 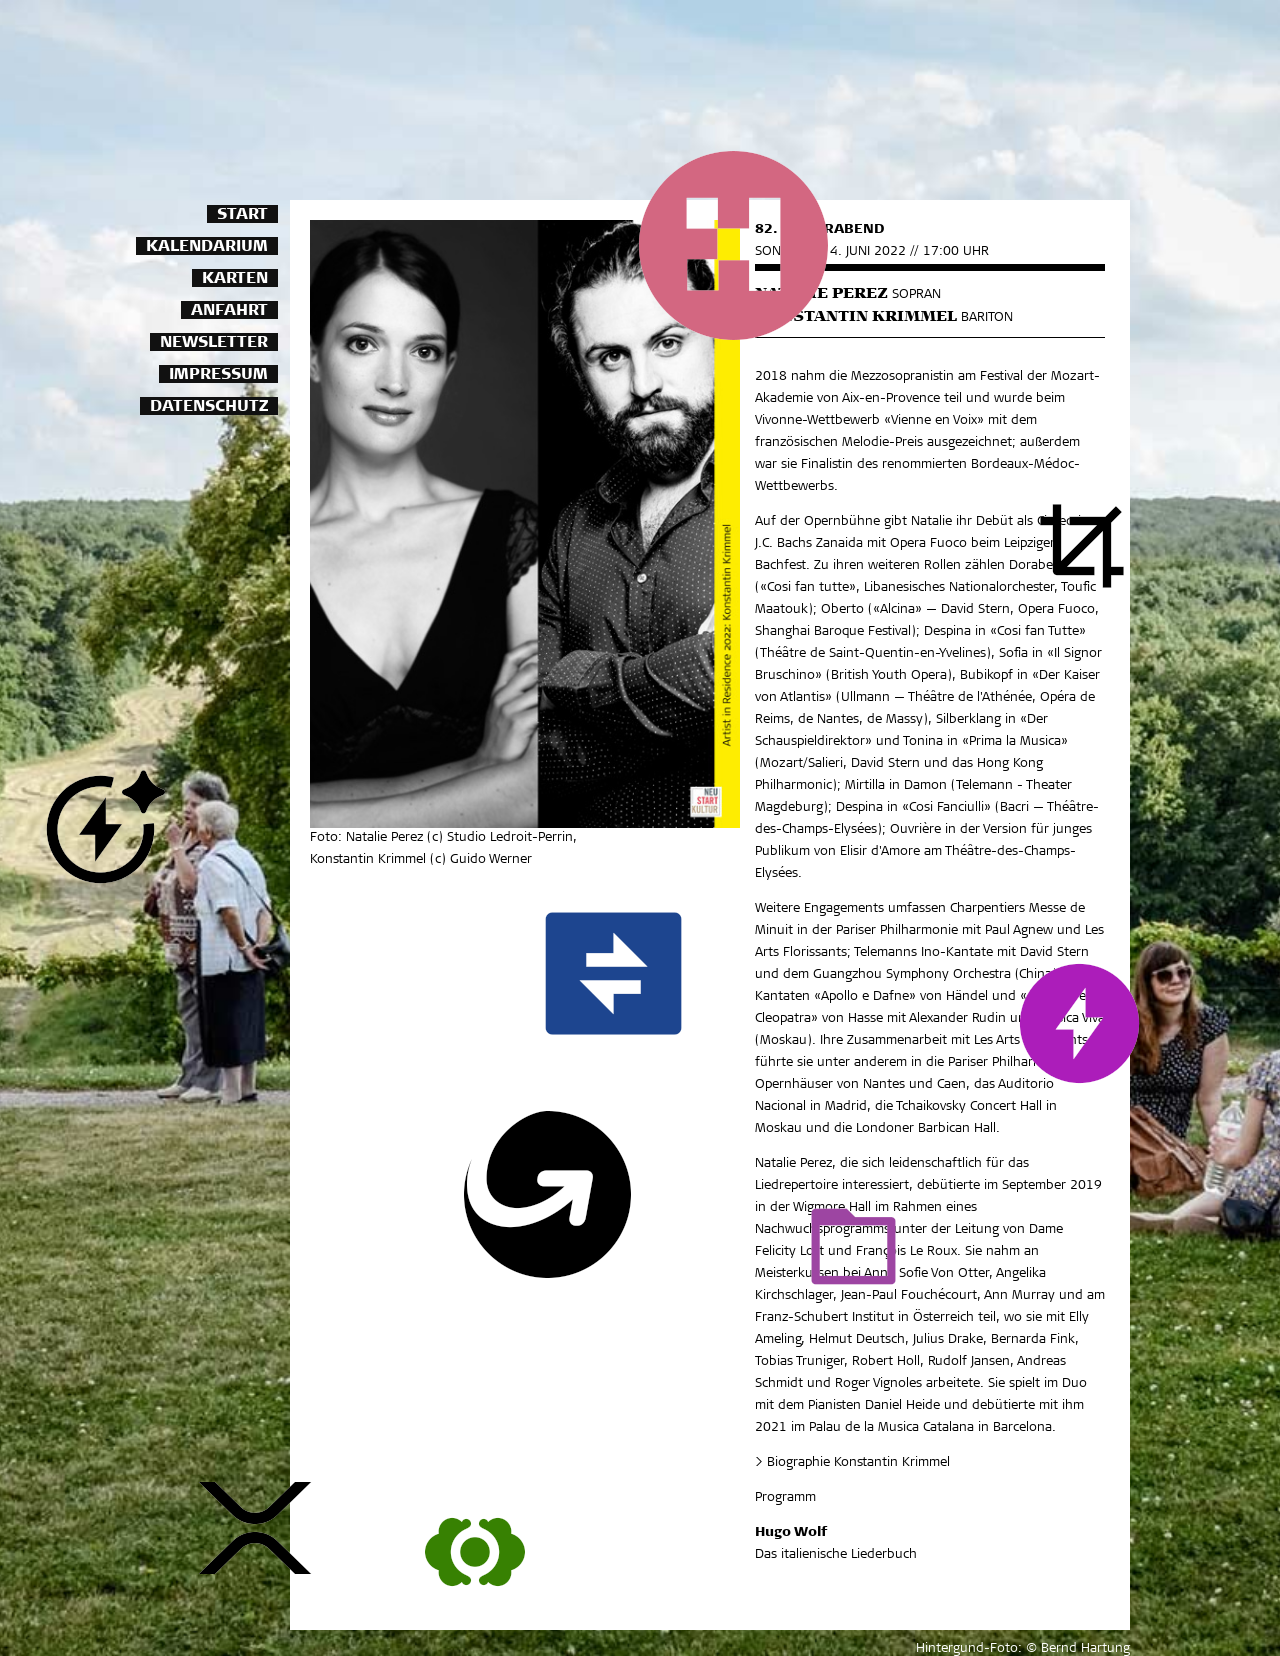 I want to click on crop an image or photo, so click(x=1082, y=546).